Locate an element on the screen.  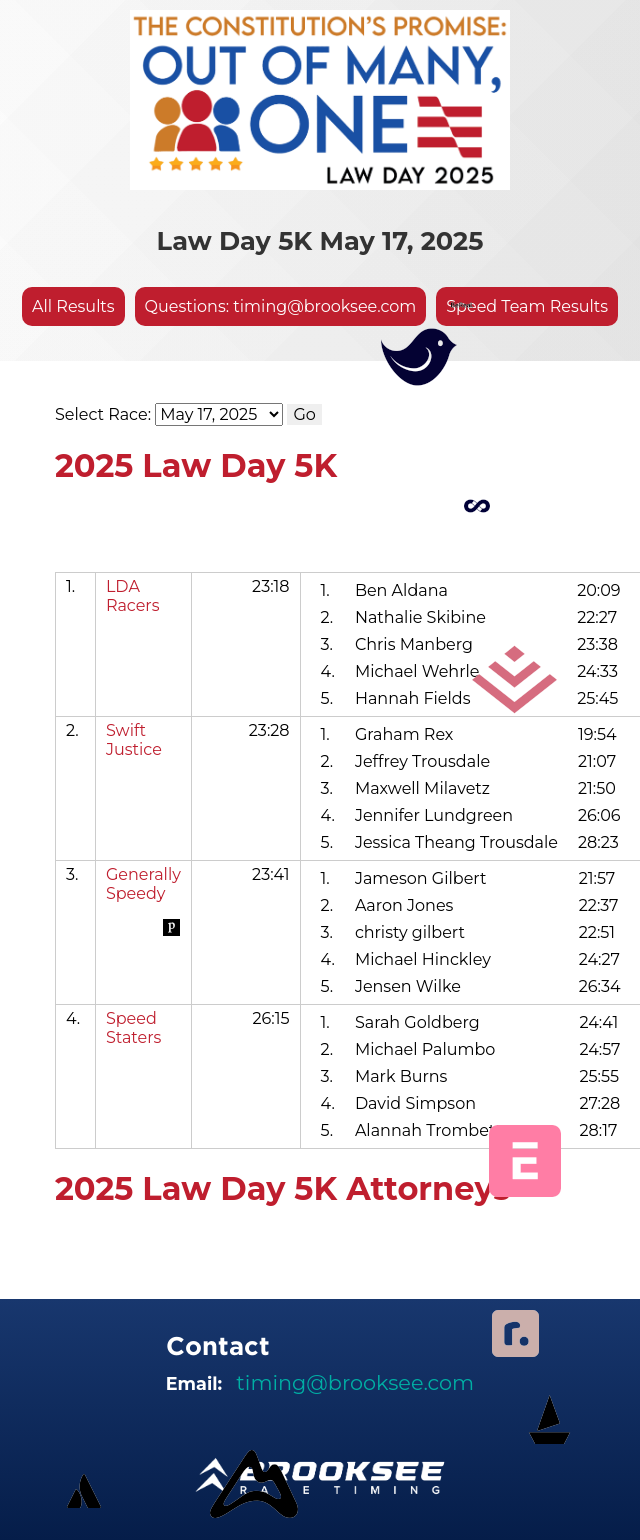
open ERPNext application is located at coordinates (525, 1161).